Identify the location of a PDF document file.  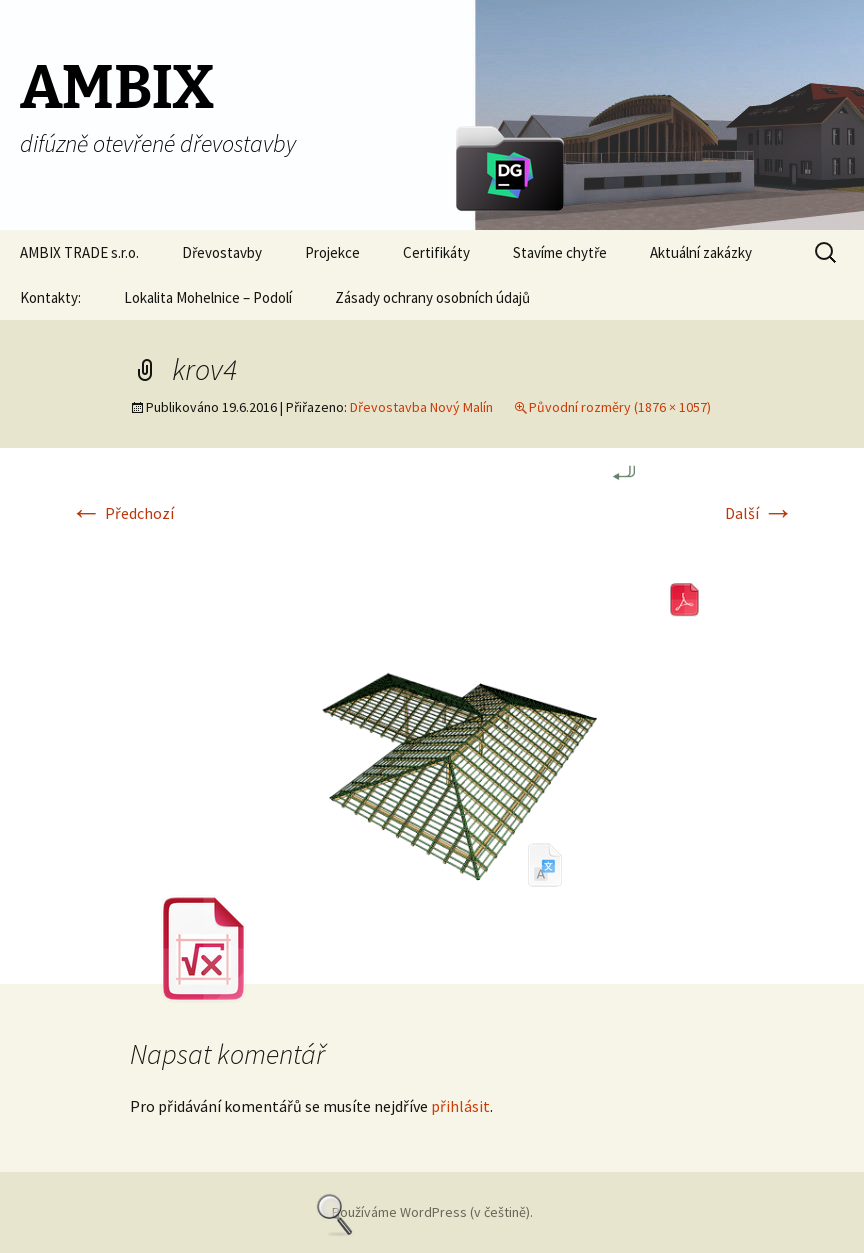
(684, 599).